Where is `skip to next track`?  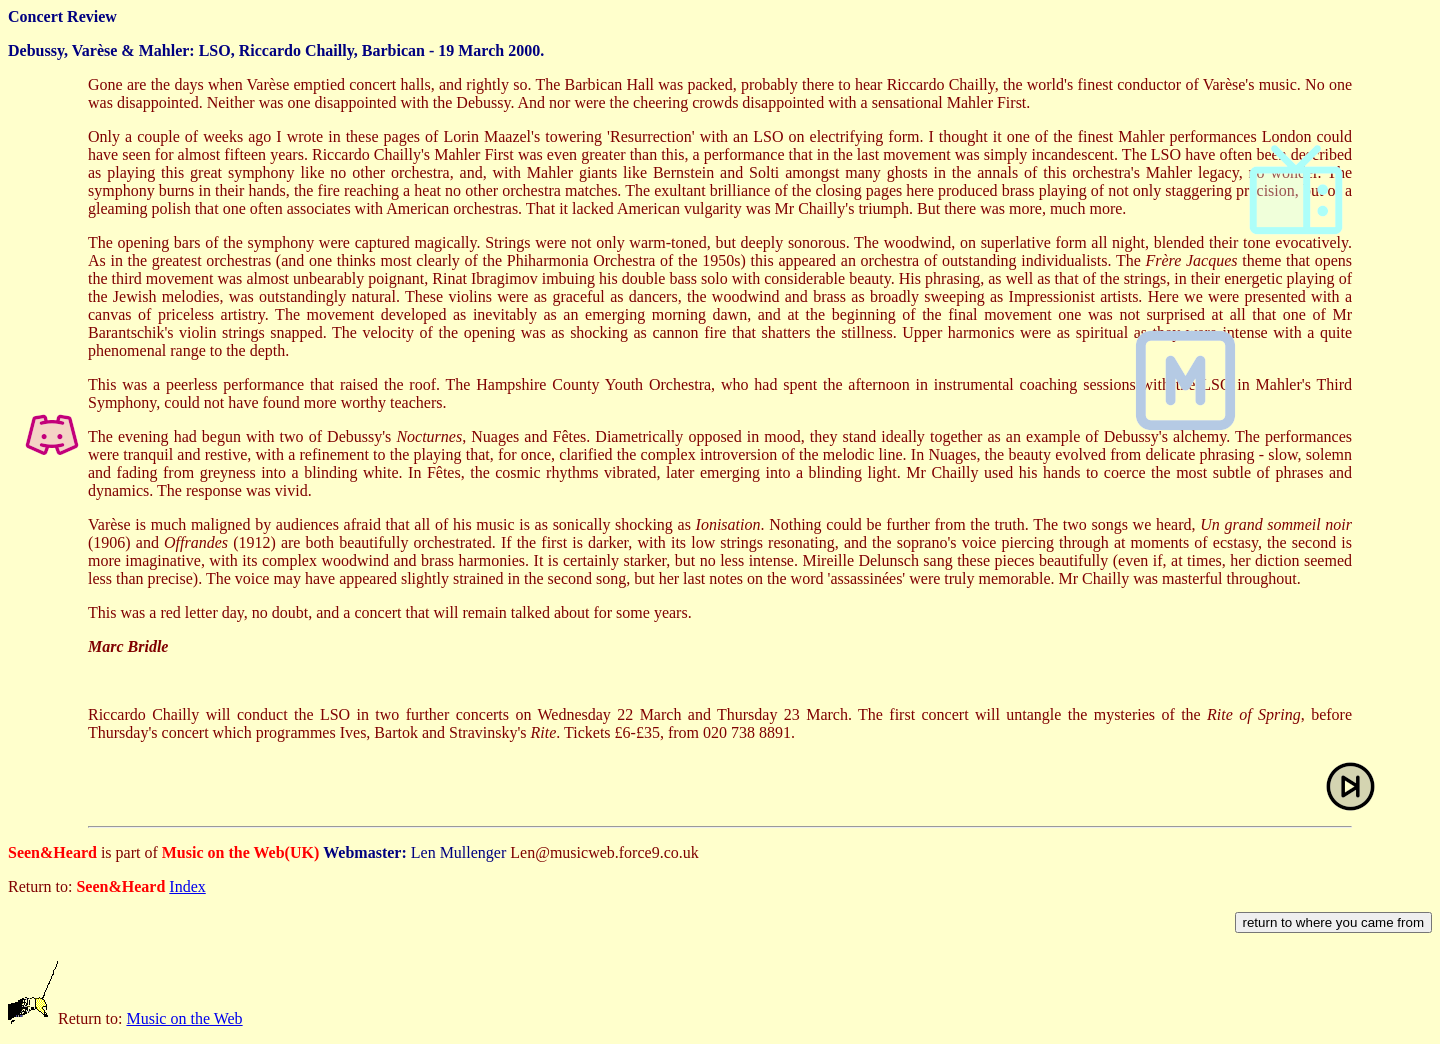 skip to next track is located at coordinates (1350, 786).